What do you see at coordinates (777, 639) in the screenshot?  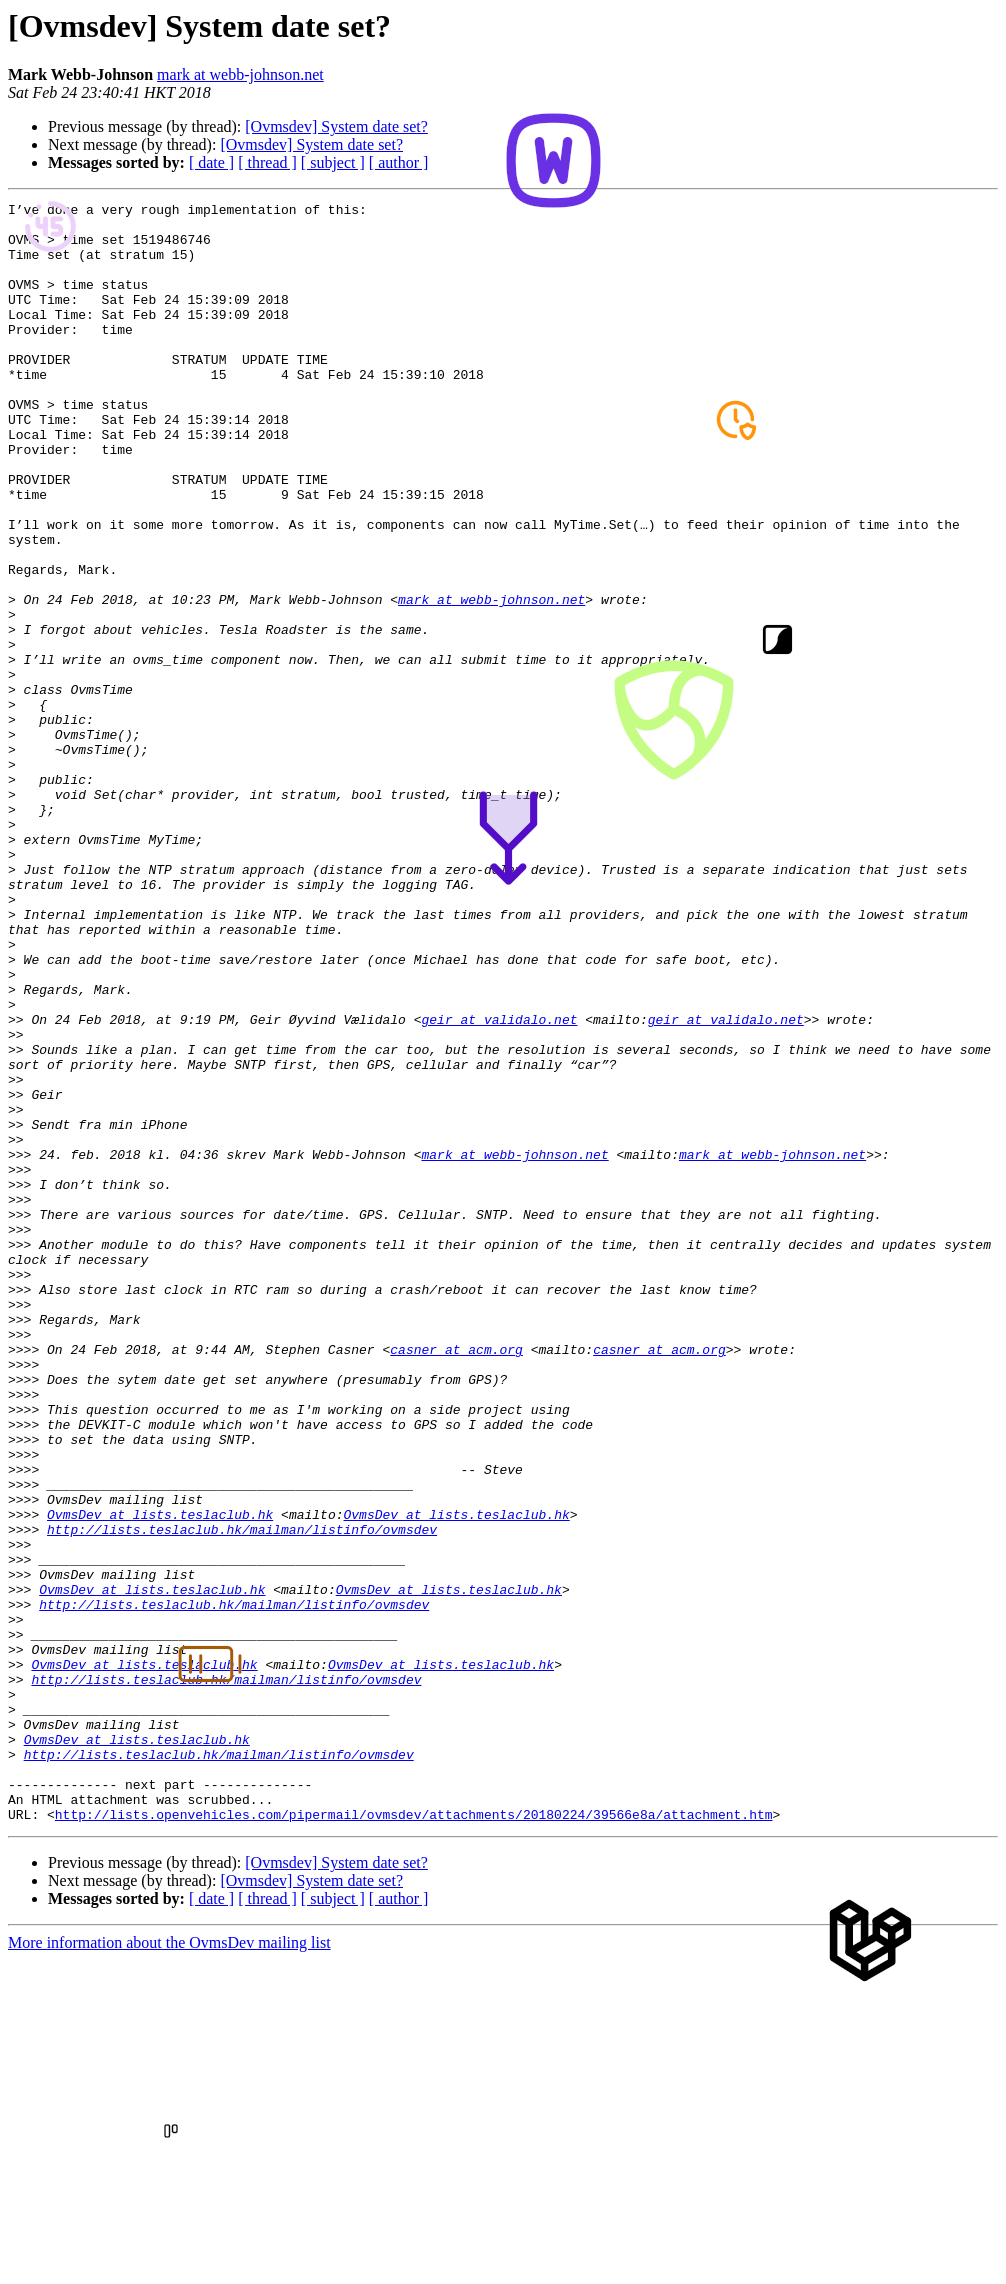 I see `adjust display contrast settings` at bounding box center [777, 639].